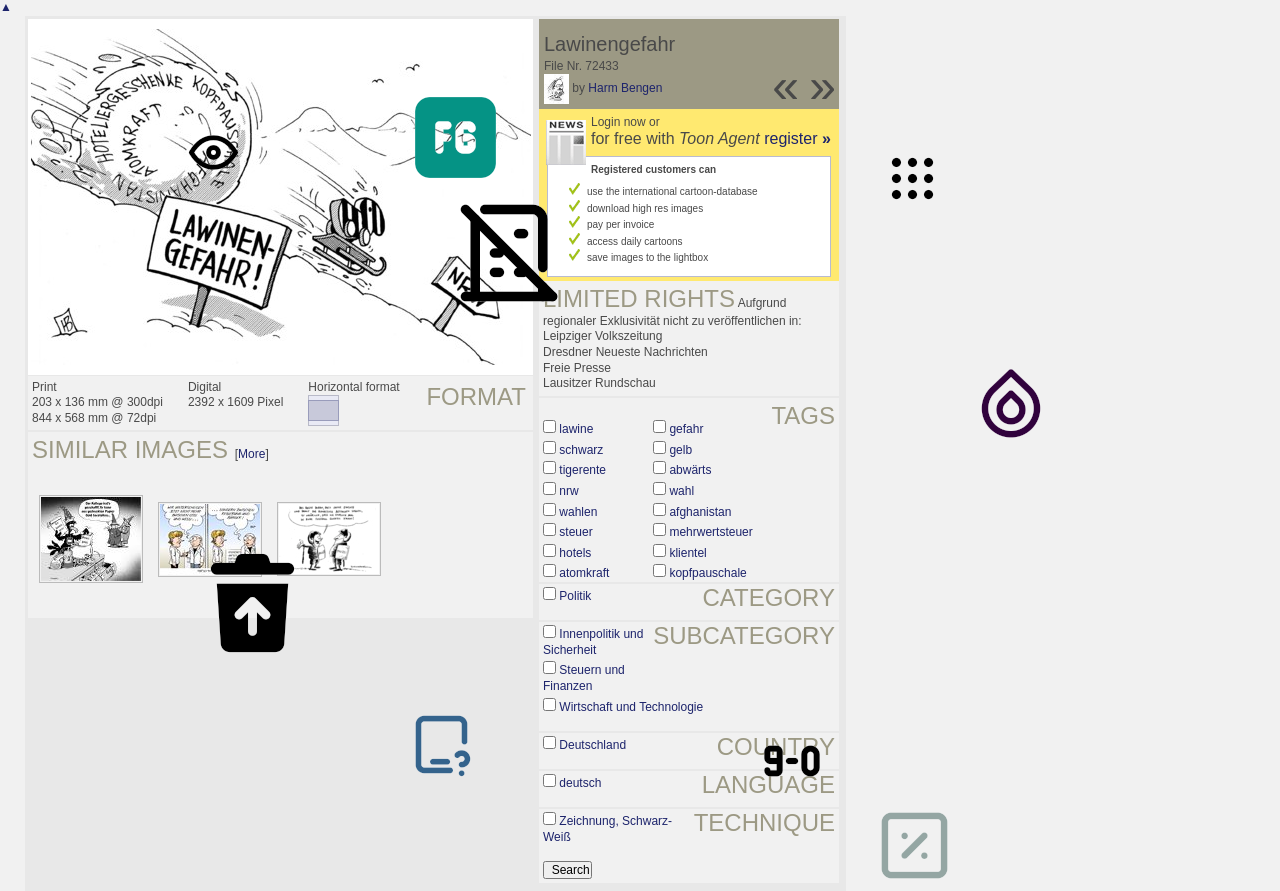 Image resolution: width=1280 pixels, height=891 pixels. What do you see at coordinates (912, 178) in the screenshot?
I see `open app drawer or launcher` at bounding box center [912, 178].